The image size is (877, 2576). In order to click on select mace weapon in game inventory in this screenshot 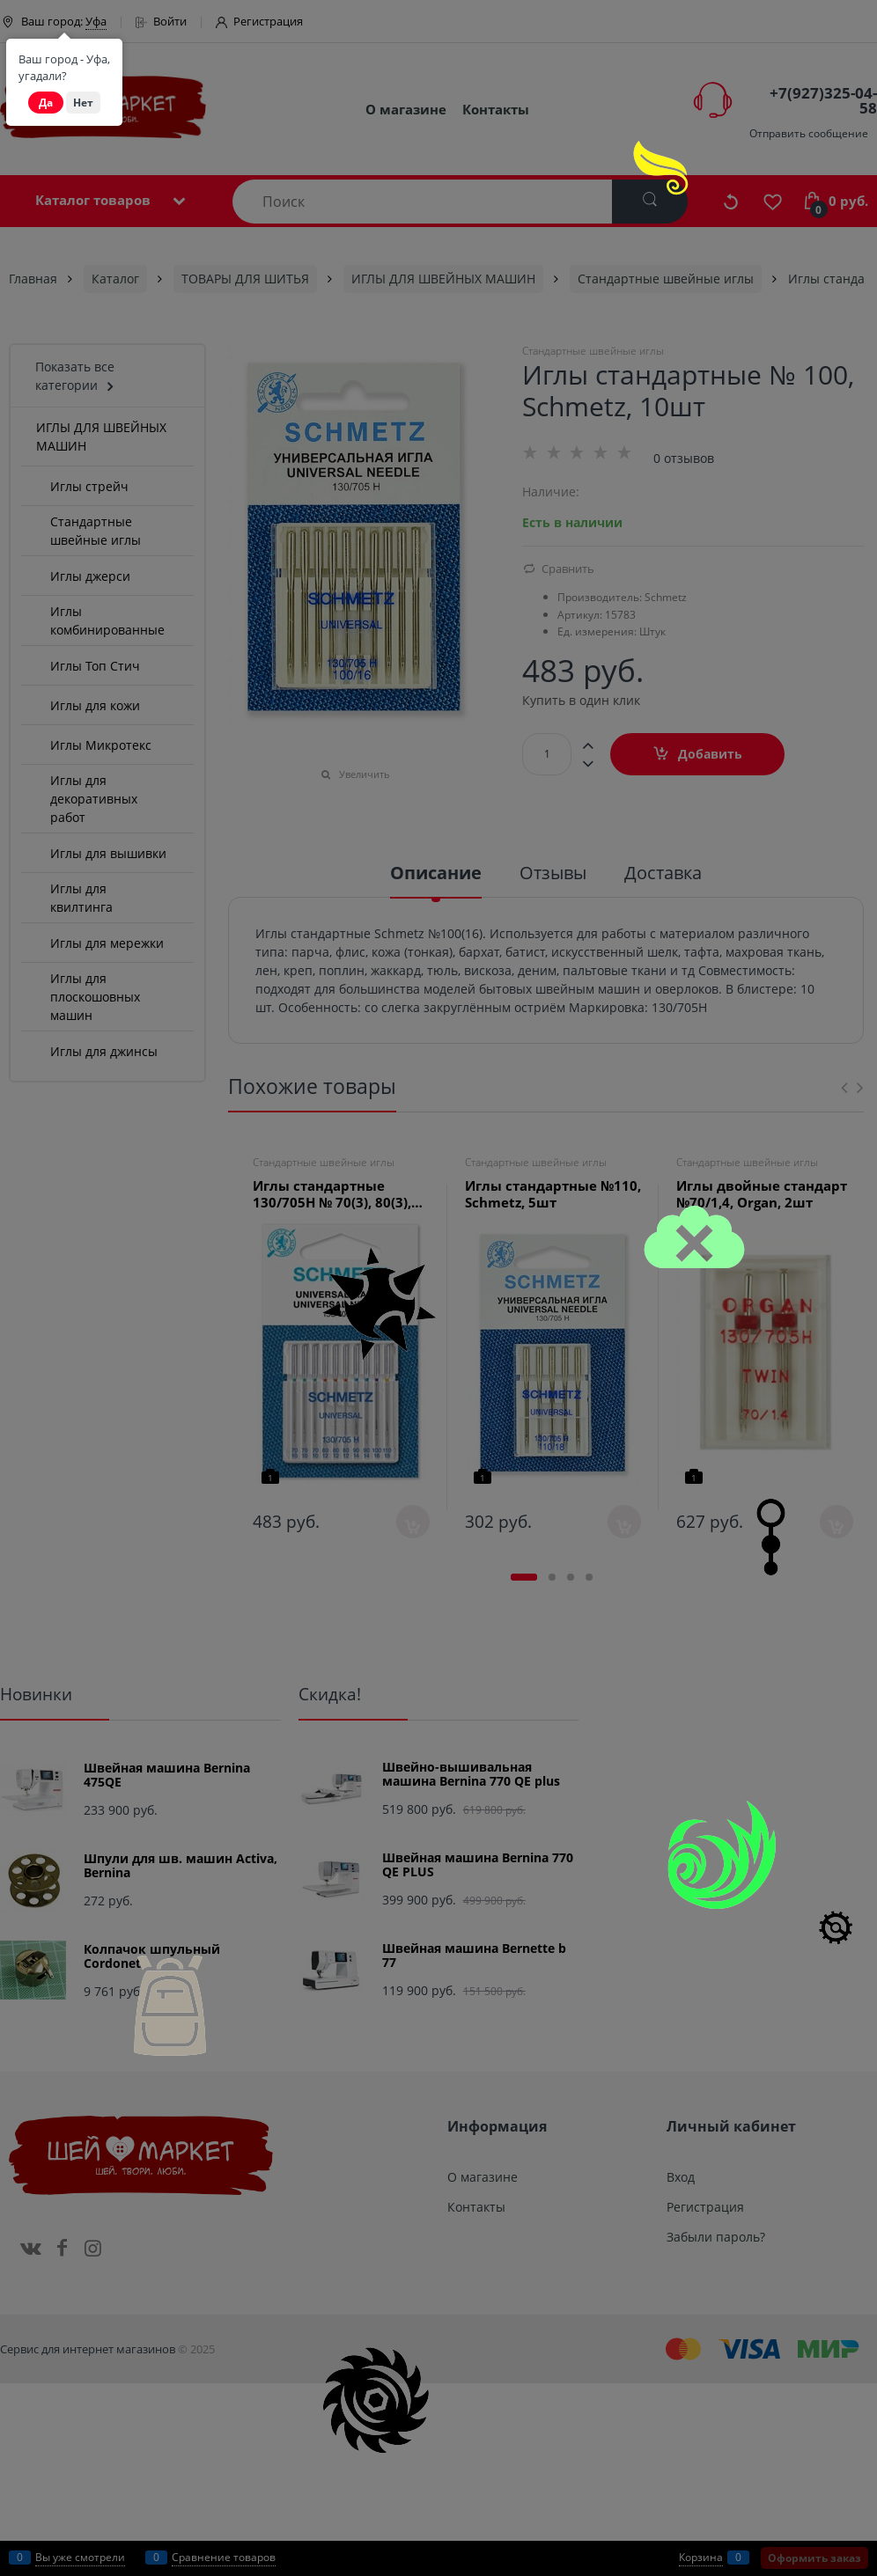, I will do `click(379, 1303)`.